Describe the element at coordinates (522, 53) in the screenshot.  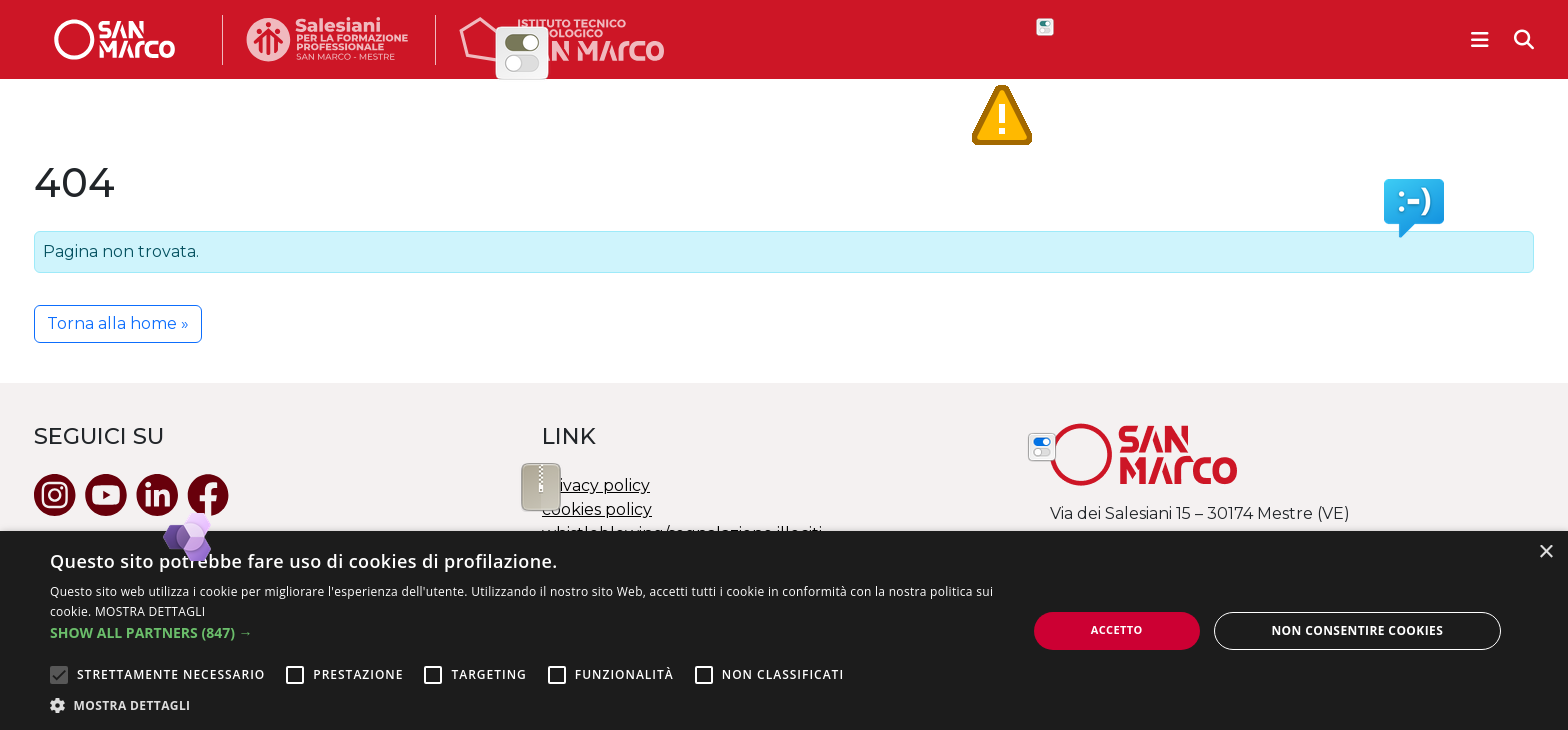
I see `open system tweaks or customization settings` at that location.